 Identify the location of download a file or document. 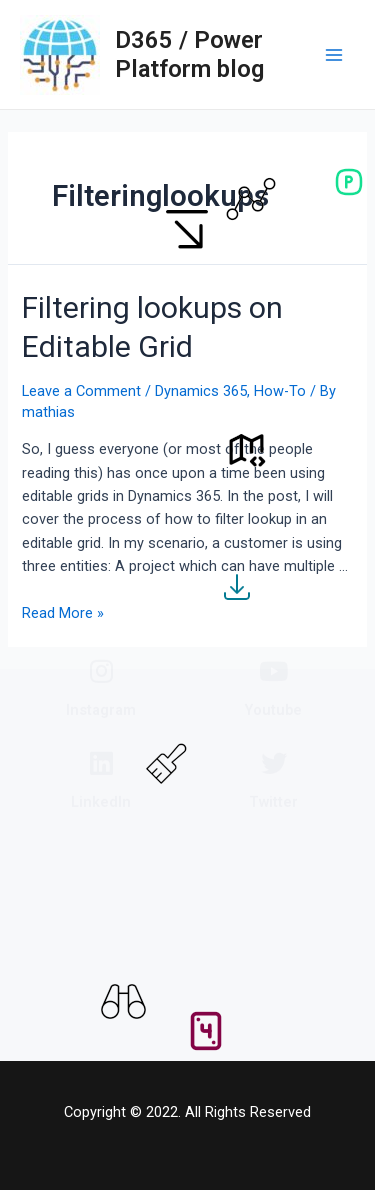
(237, 587).